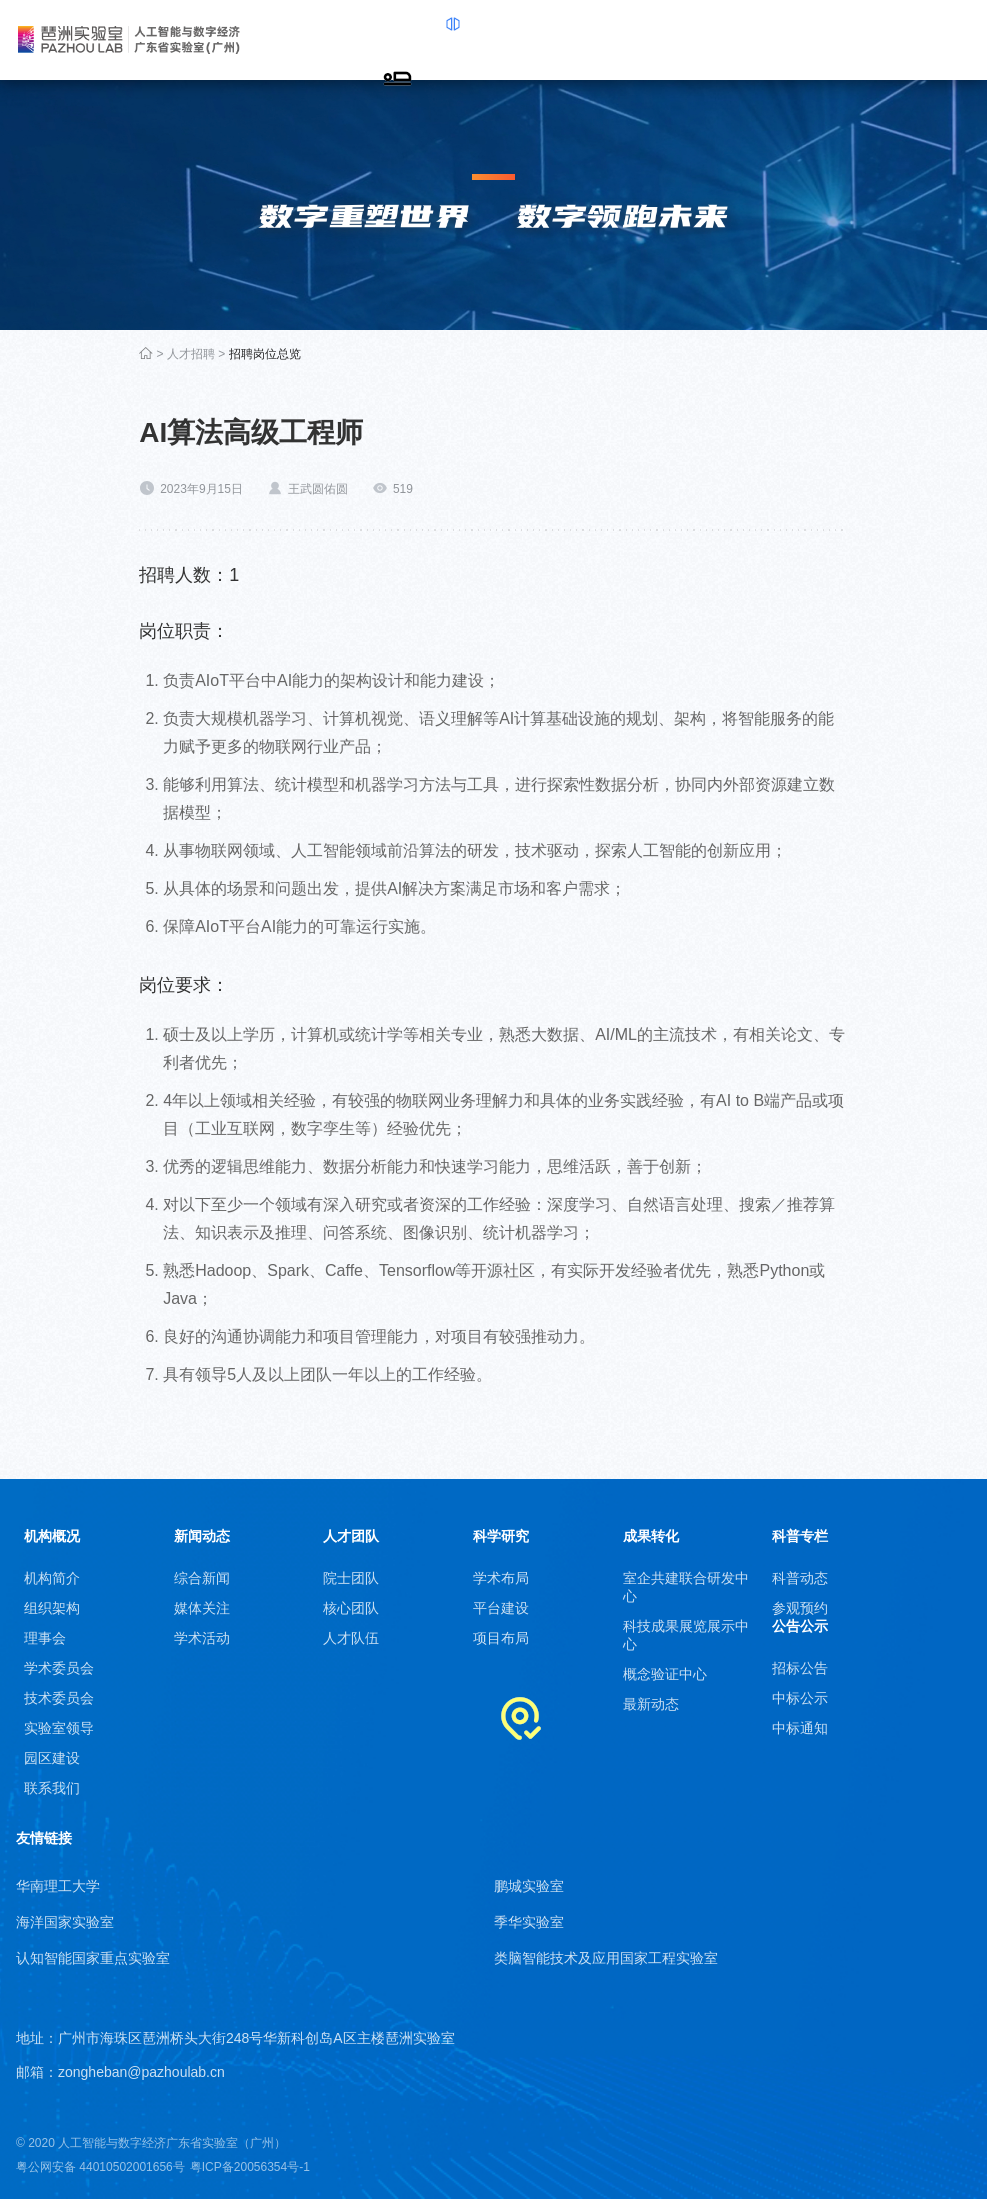  I want to click on confirm or verify a location, so click(520, 1718).